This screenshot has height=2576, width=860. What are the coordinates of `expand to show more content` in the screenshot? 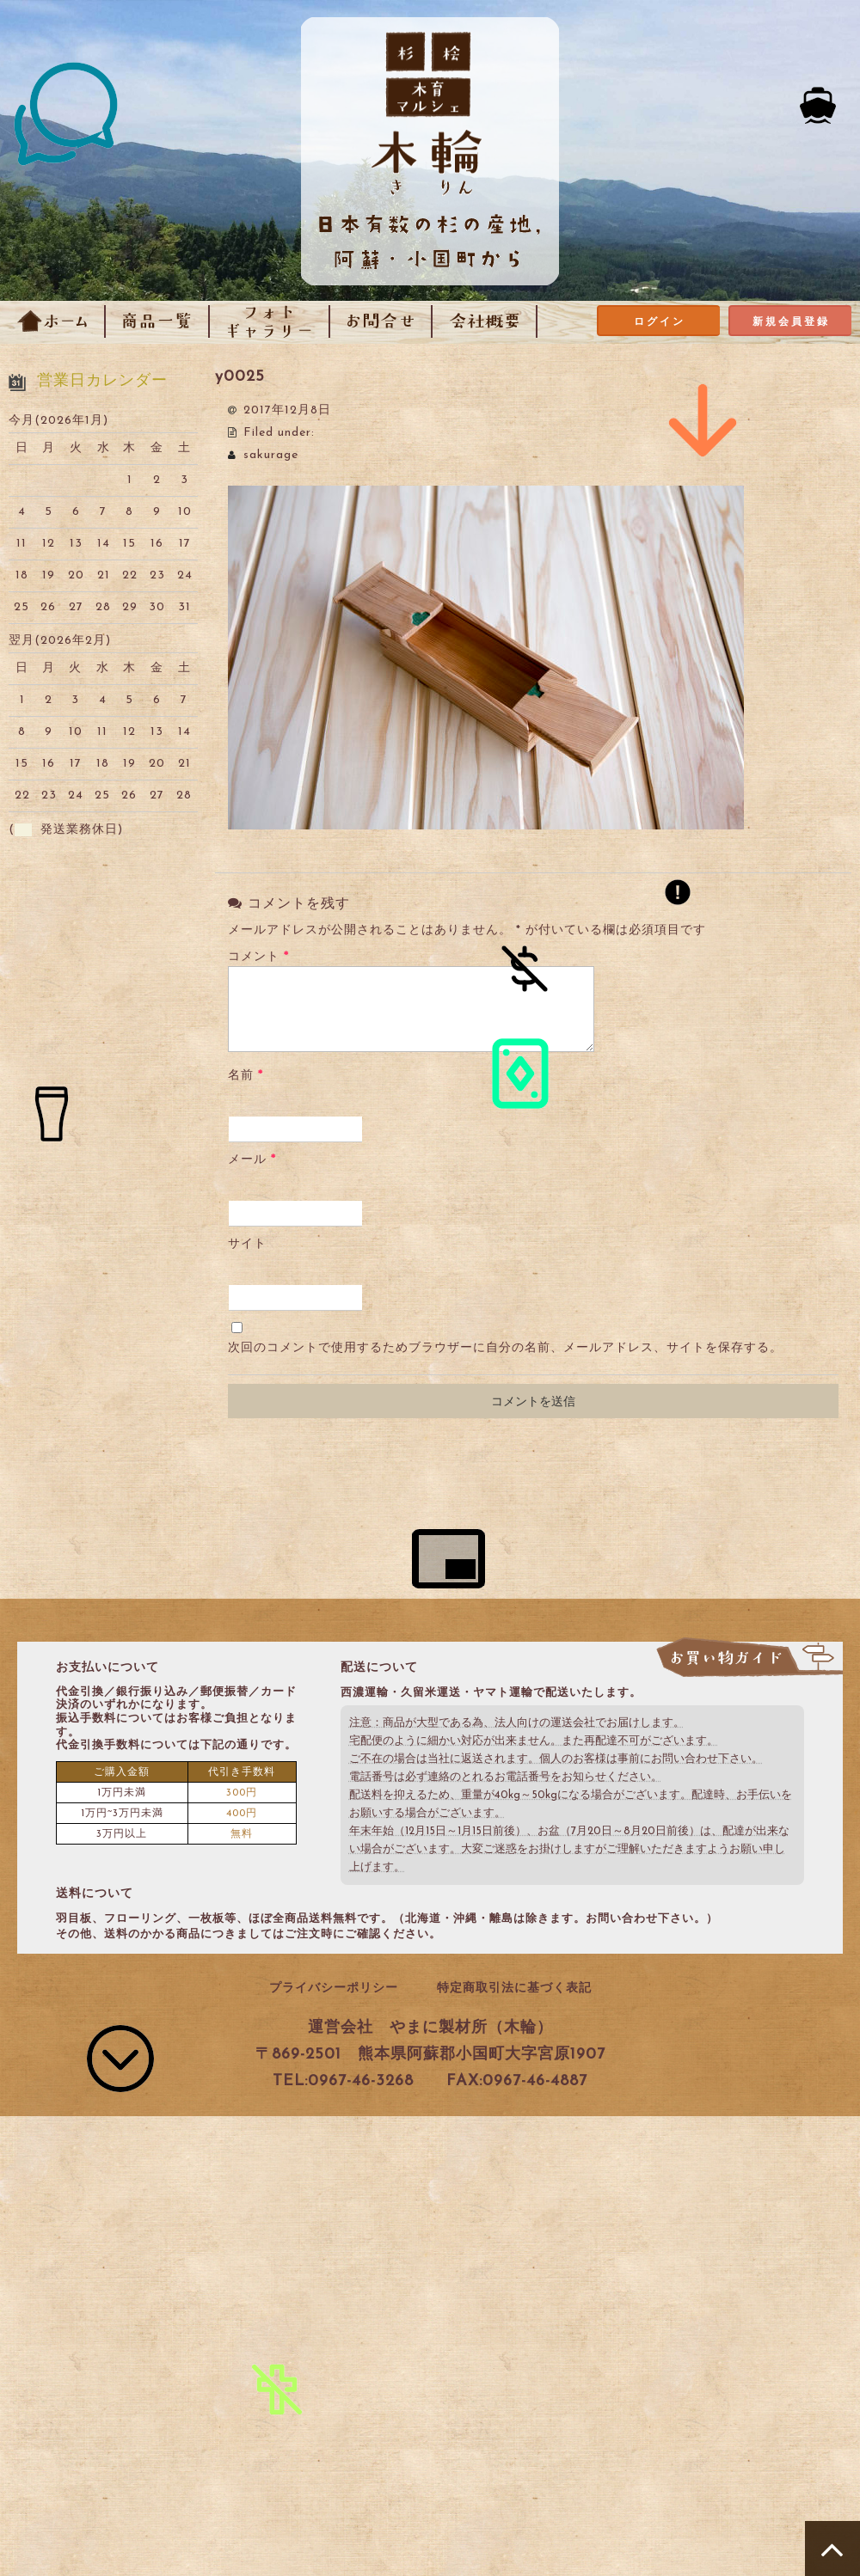 It's located at (120, 2059).